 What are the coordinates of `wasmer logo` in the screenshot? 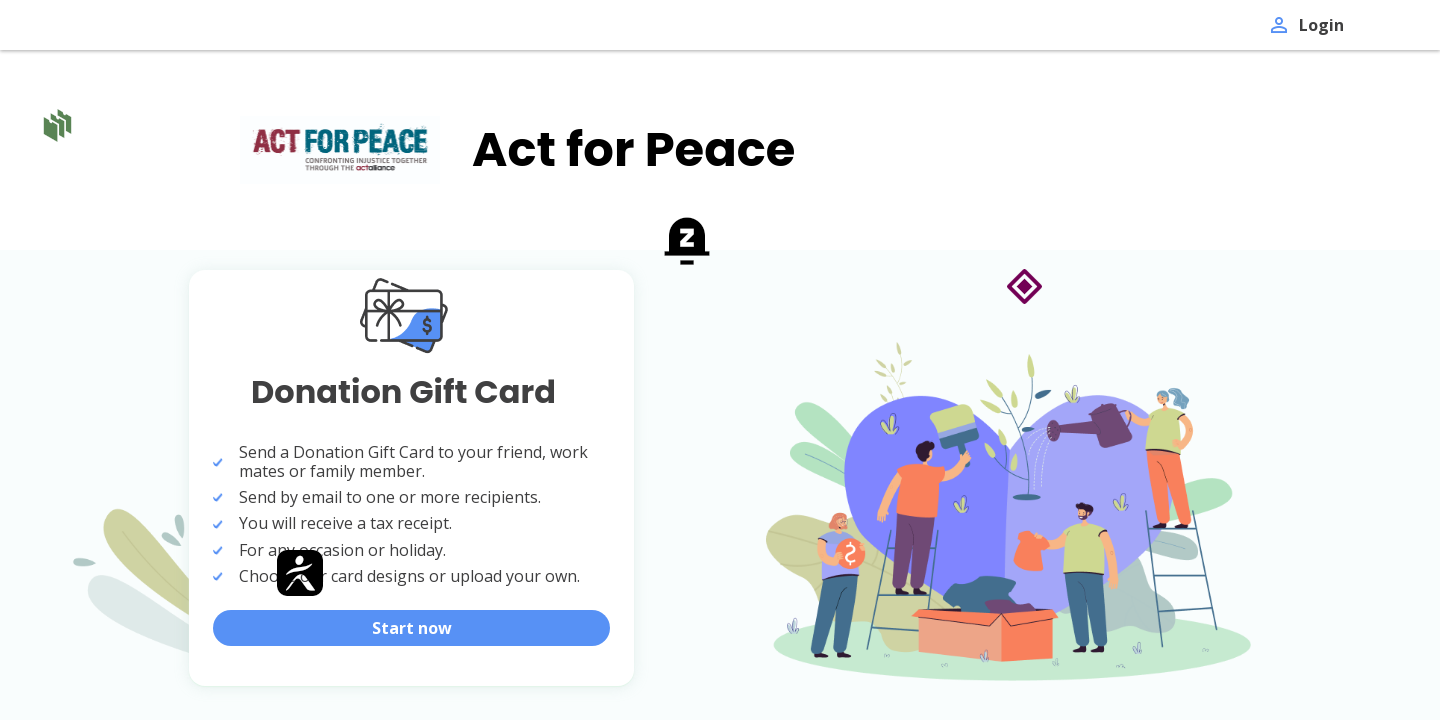 It's located at (57, 125).